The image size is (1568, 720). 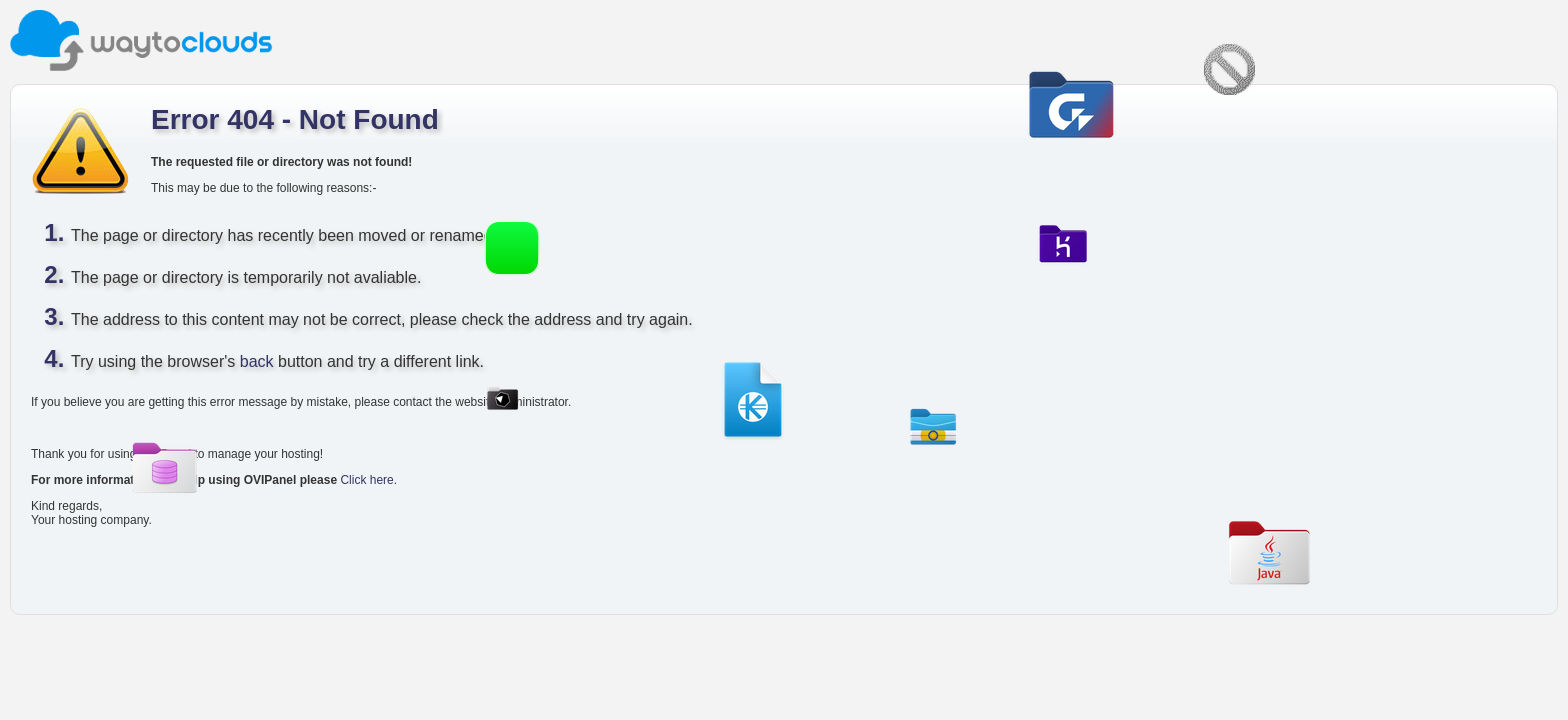 I want to click on open a KMyMoney financial data file, so click(x=753, y=401).